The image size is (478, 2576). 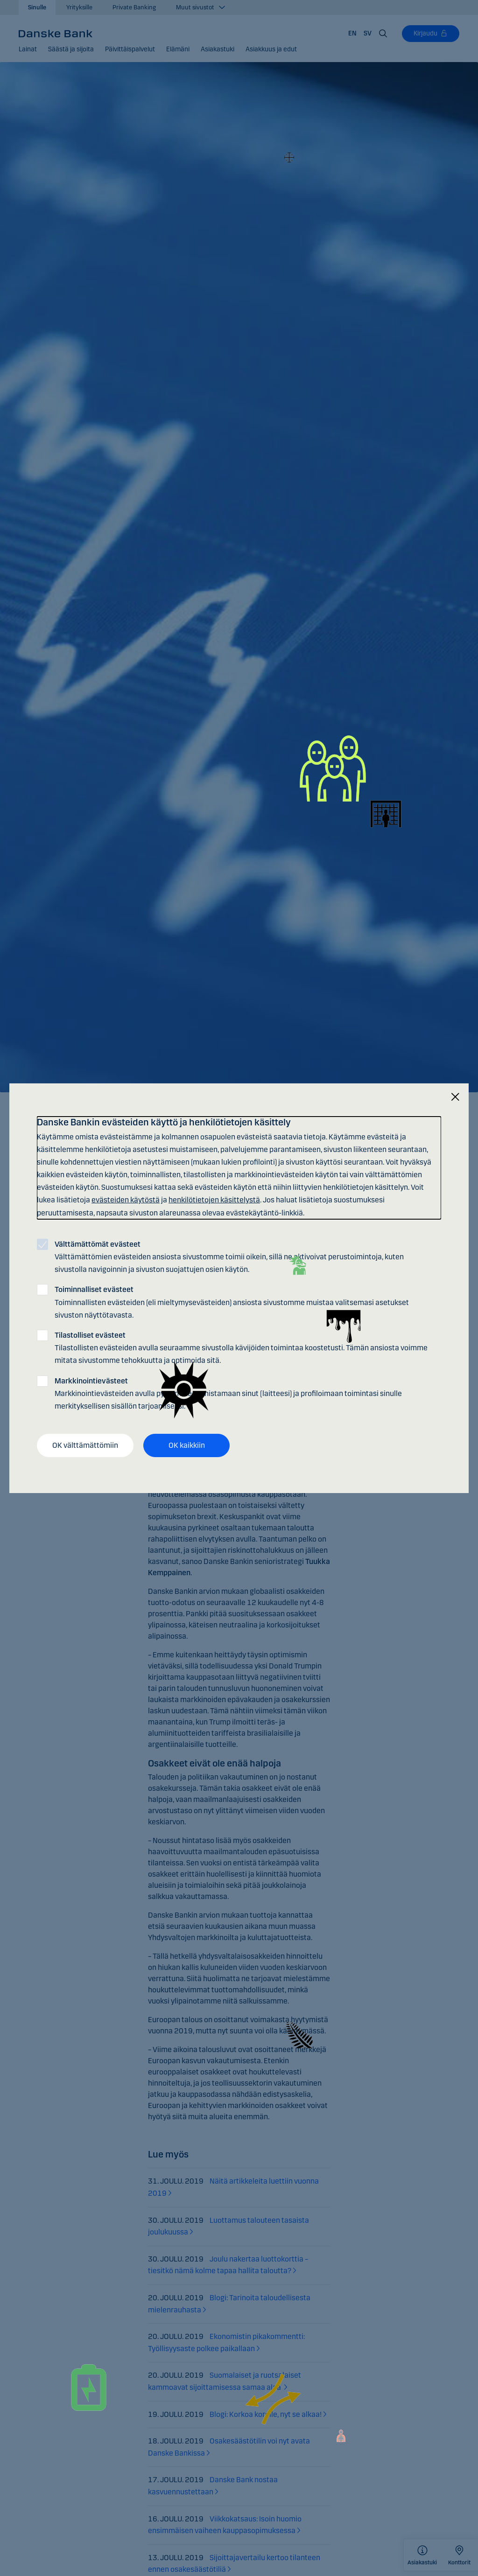 I want to click on indicates distraction or loss of focus, so click(x=297, y=1264).